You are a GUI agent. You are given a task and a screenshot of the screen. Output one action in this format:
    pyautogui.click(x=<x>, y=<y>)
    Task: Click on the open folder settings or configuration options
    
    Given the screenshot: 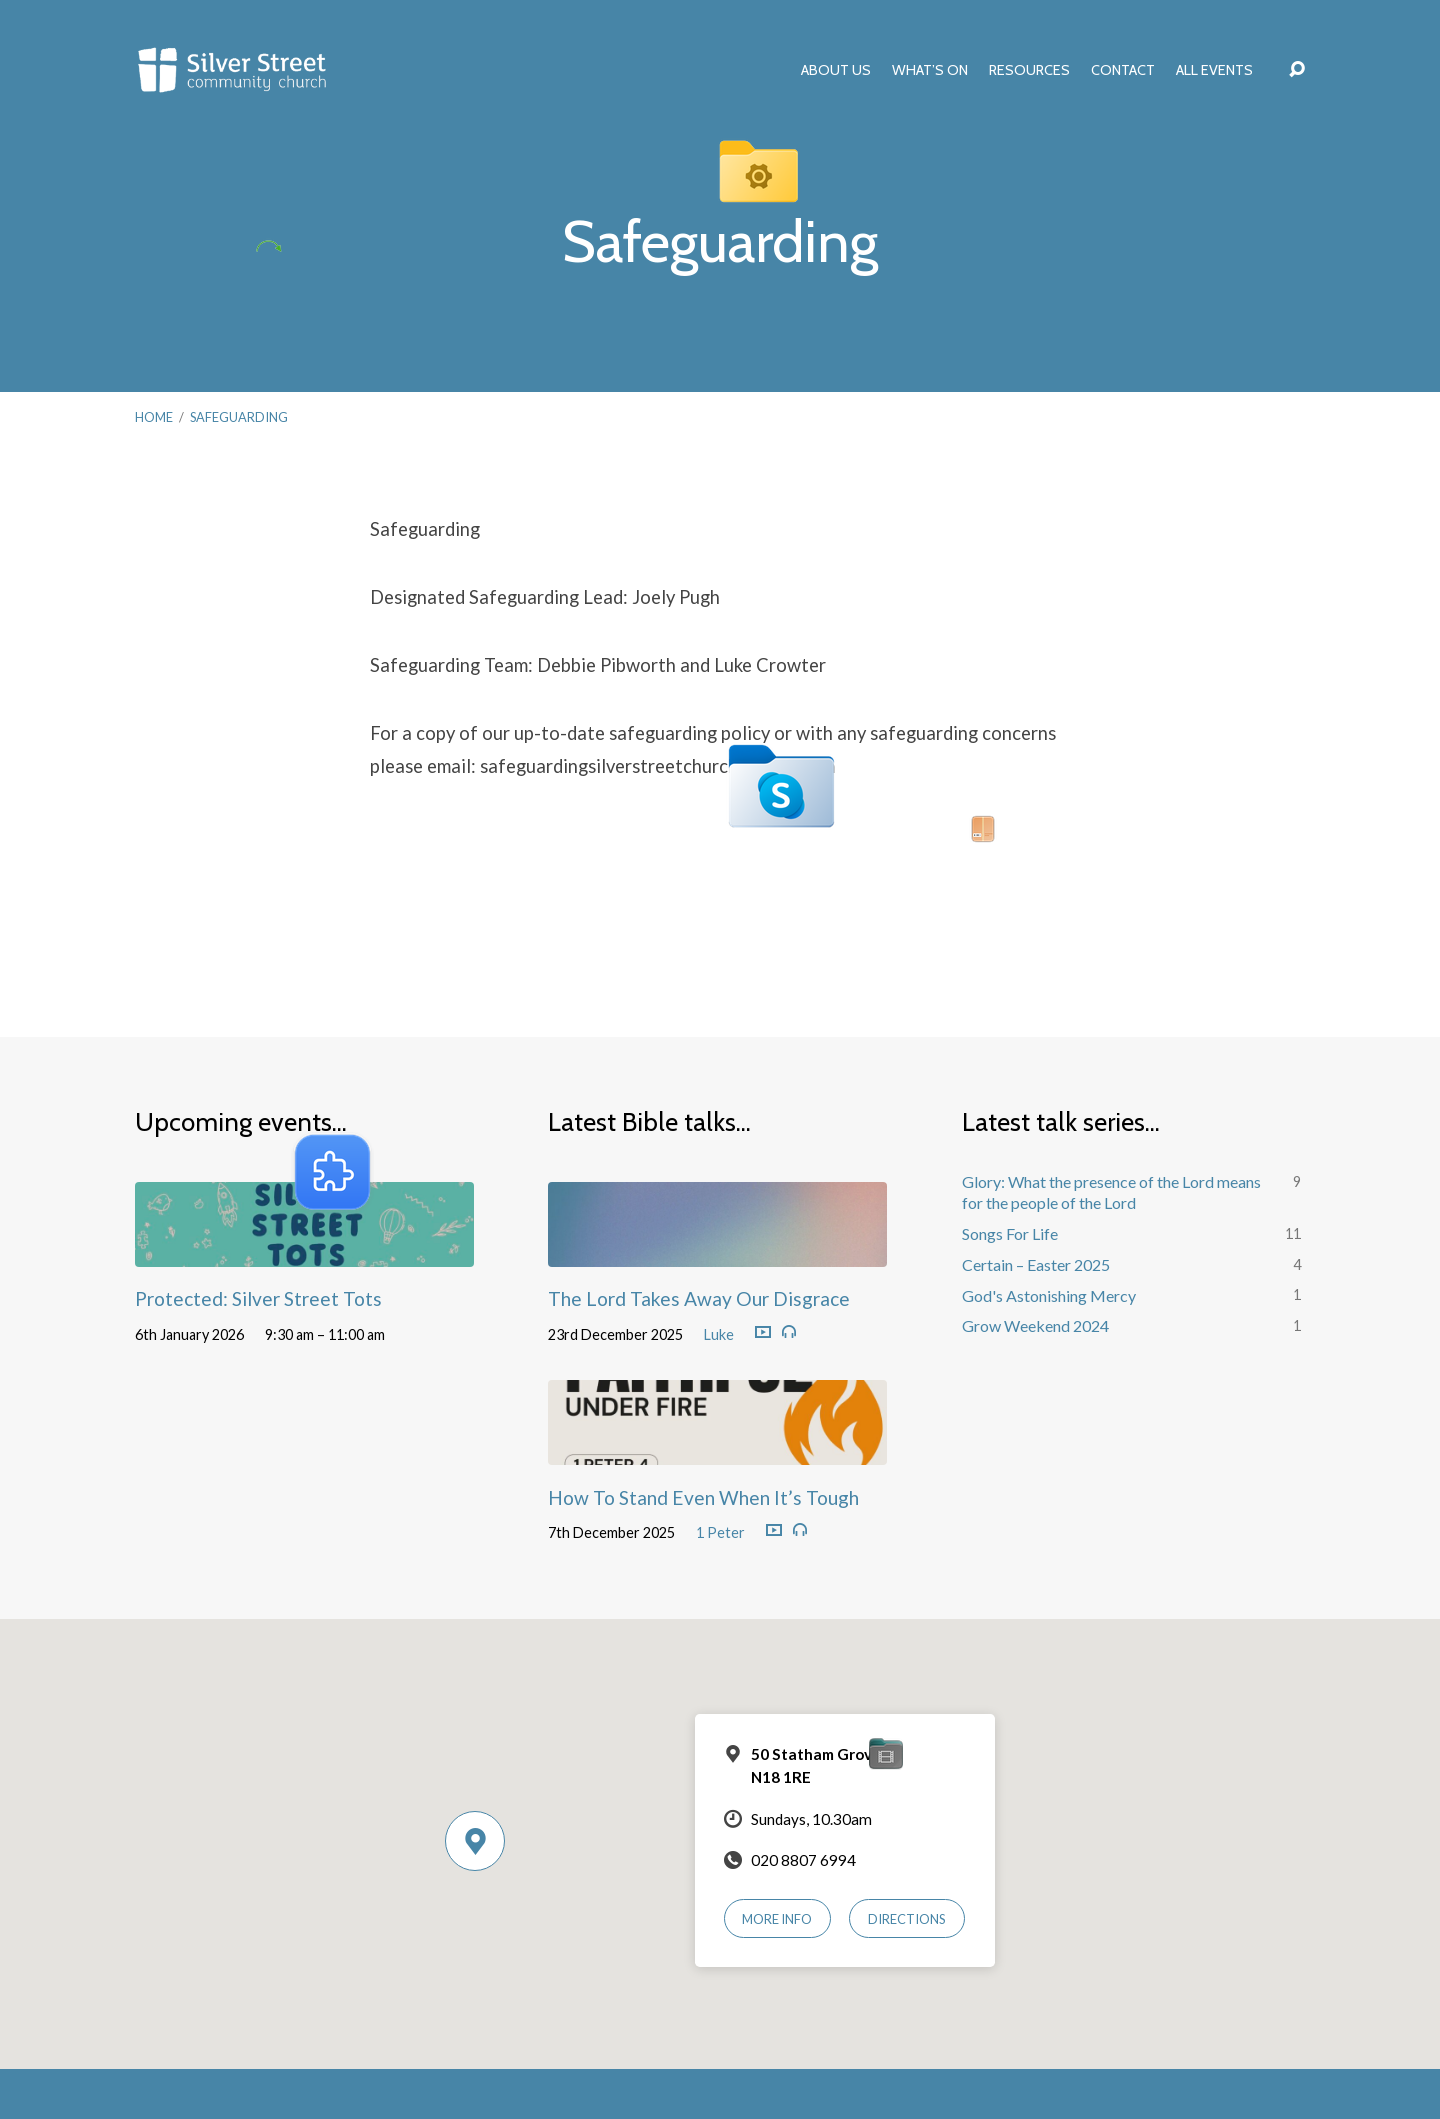 What is the action you would take?
    pyautogui.click(x=758, y=173)
    